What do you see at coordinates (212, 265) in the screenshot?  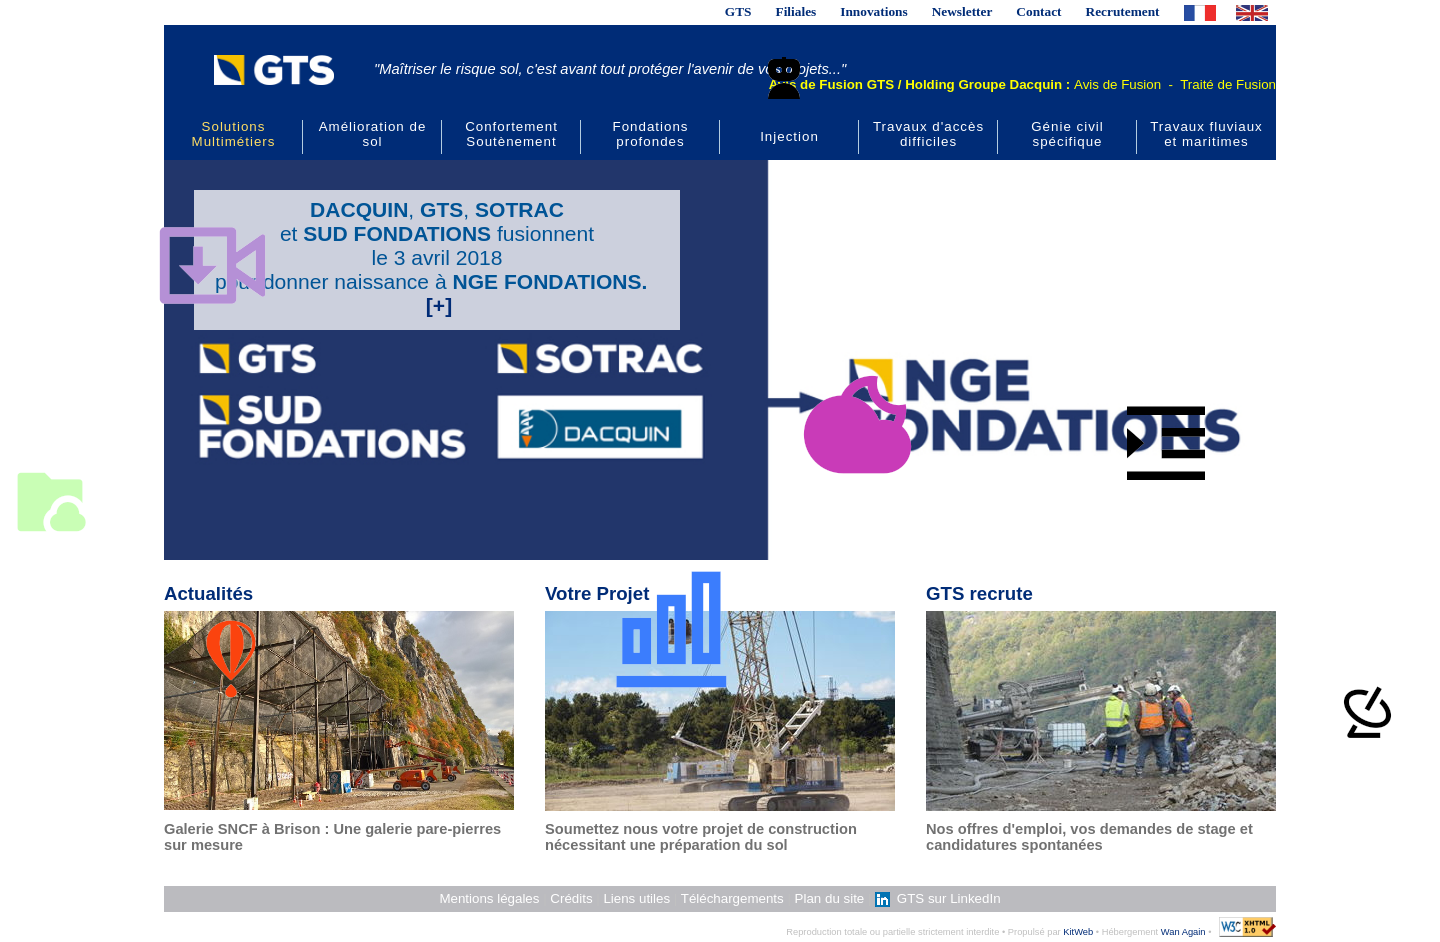 I see `download video to device` at bounding box center [212, 265].